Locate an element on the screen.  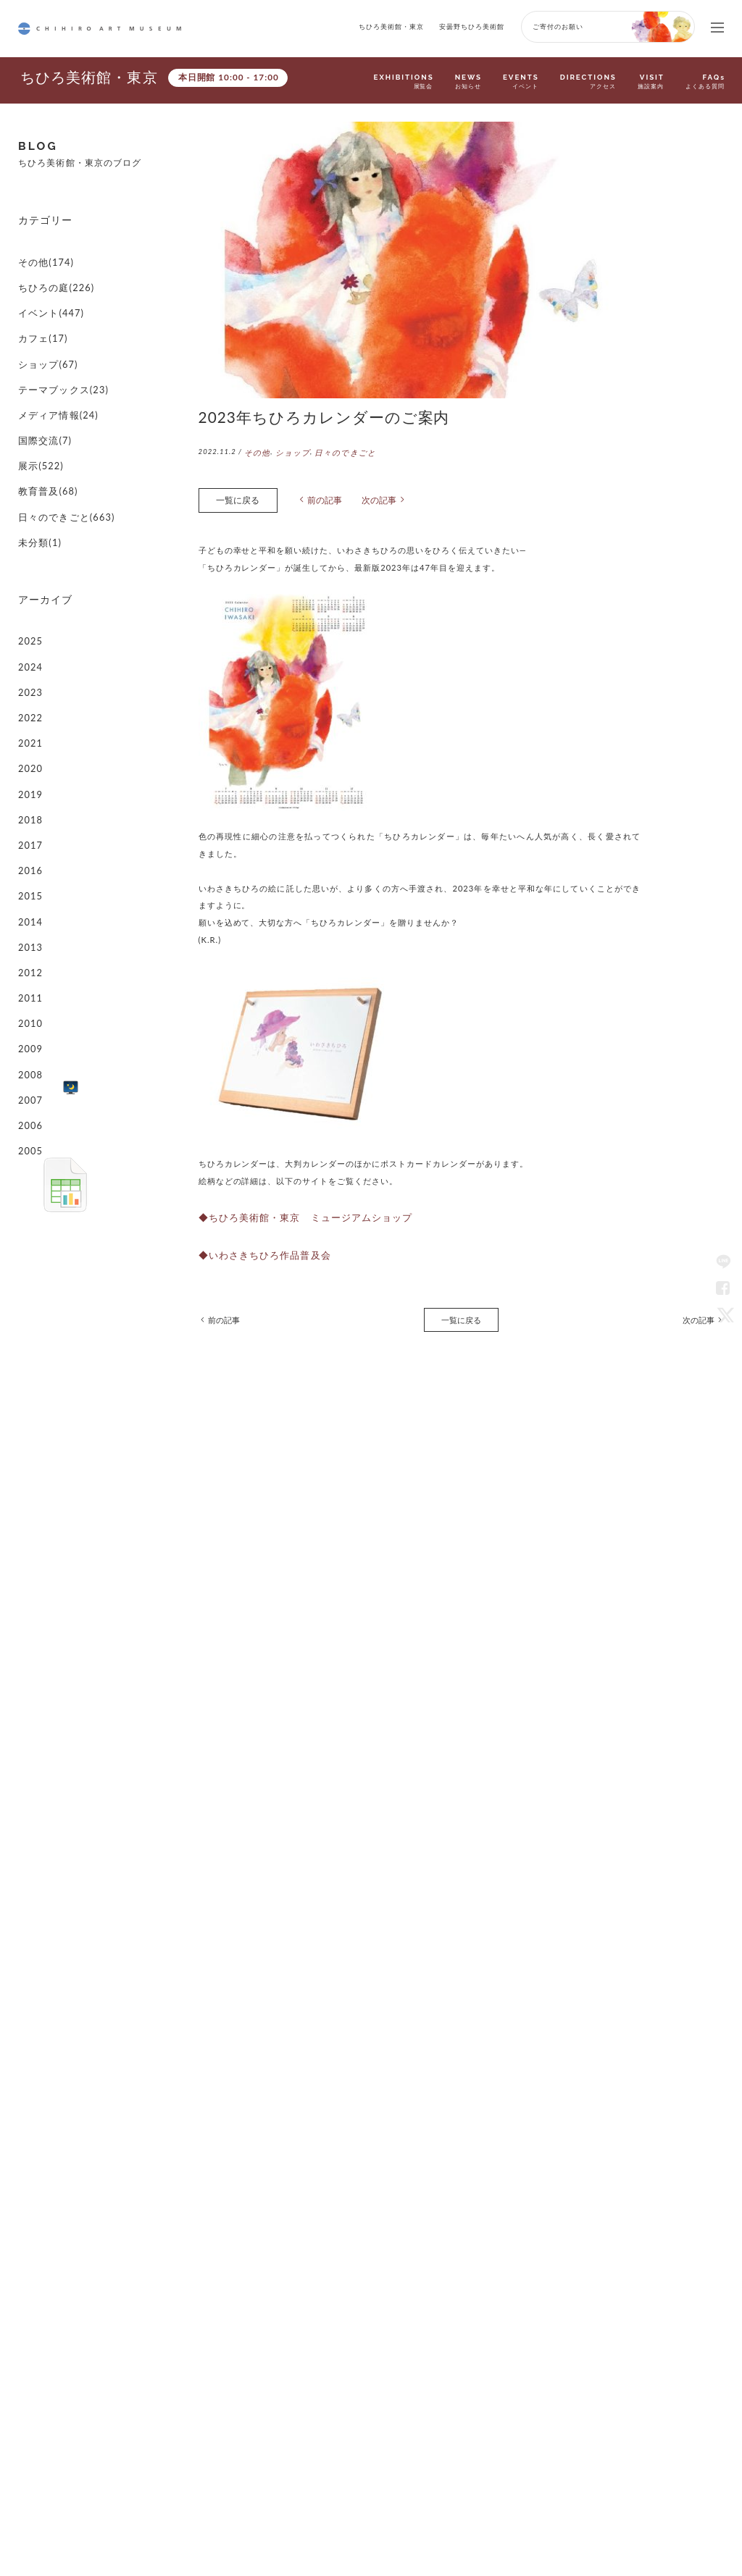
open screensaver settings is located at coordinates (70, 1087).